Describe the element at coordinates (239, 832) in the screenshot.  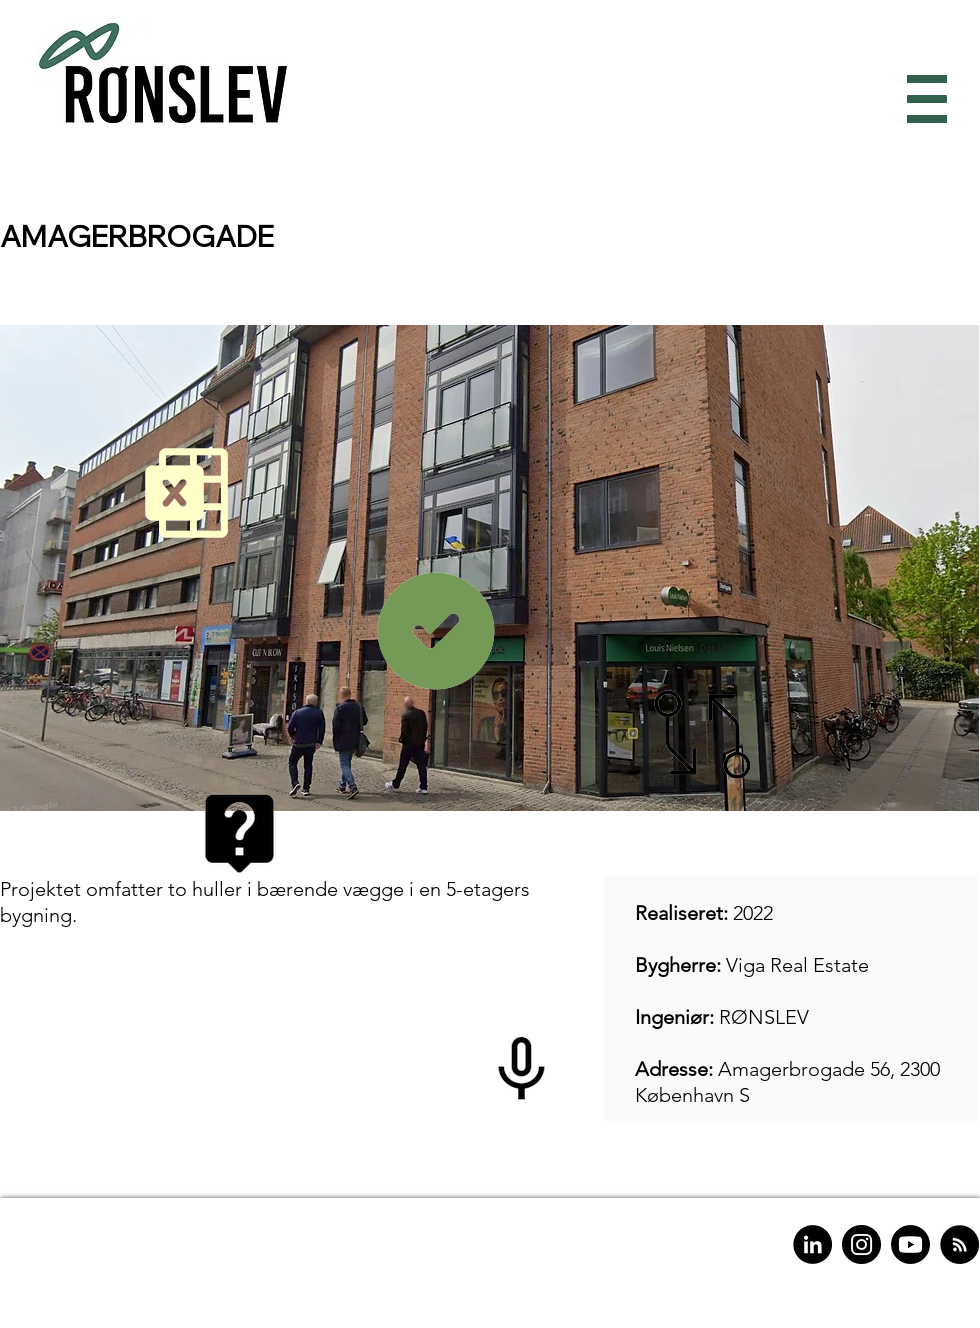
I see `access live help or support chat` at that location.